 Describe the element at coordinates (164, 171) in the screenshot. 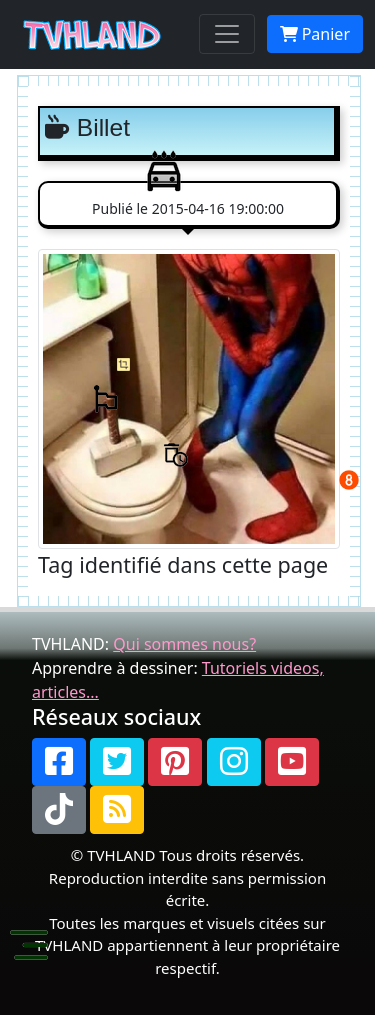

I see `find nearby car wash locations` at that location.